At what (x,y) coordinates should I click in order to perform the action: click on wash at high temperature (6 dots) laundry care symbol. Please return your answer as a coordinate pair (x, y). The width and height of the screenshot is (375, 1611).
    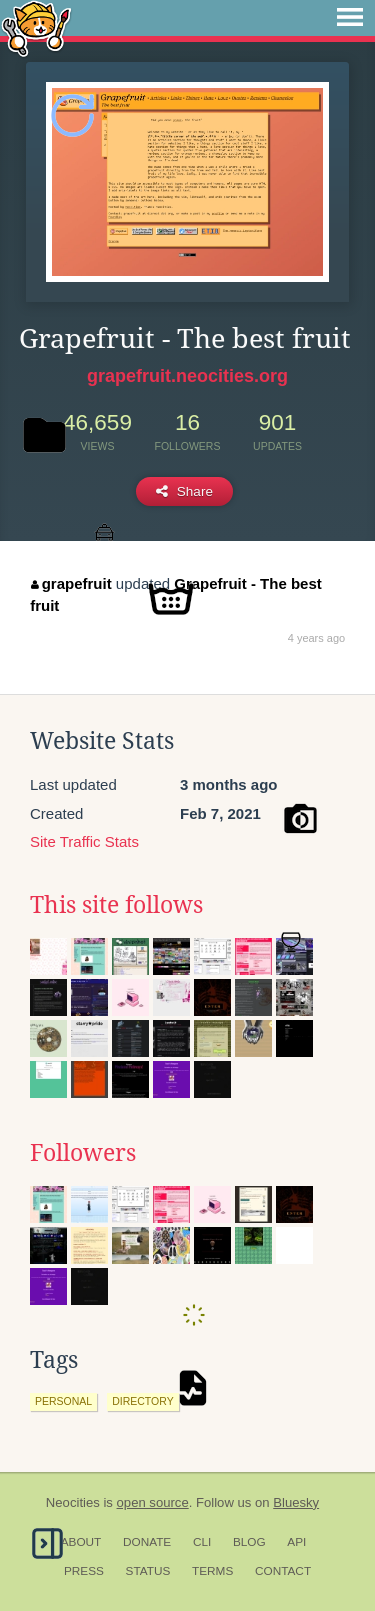
    Looking at the image, I should click on (171, 599).